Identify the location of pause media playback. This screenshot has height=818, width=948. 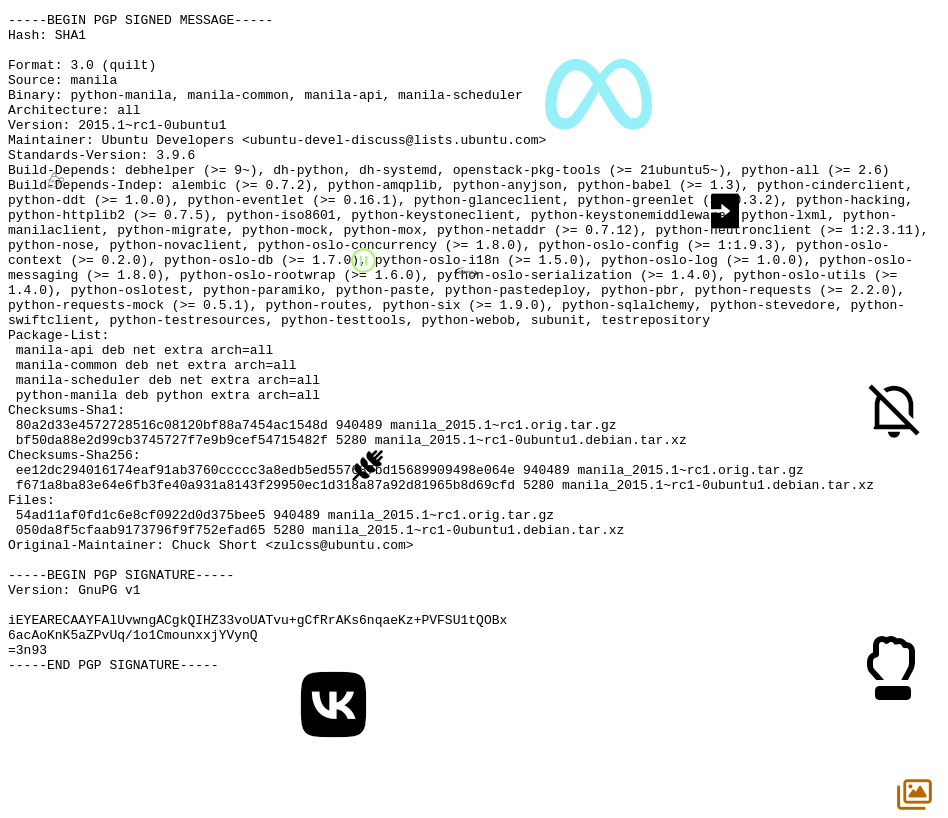
(363, 260).